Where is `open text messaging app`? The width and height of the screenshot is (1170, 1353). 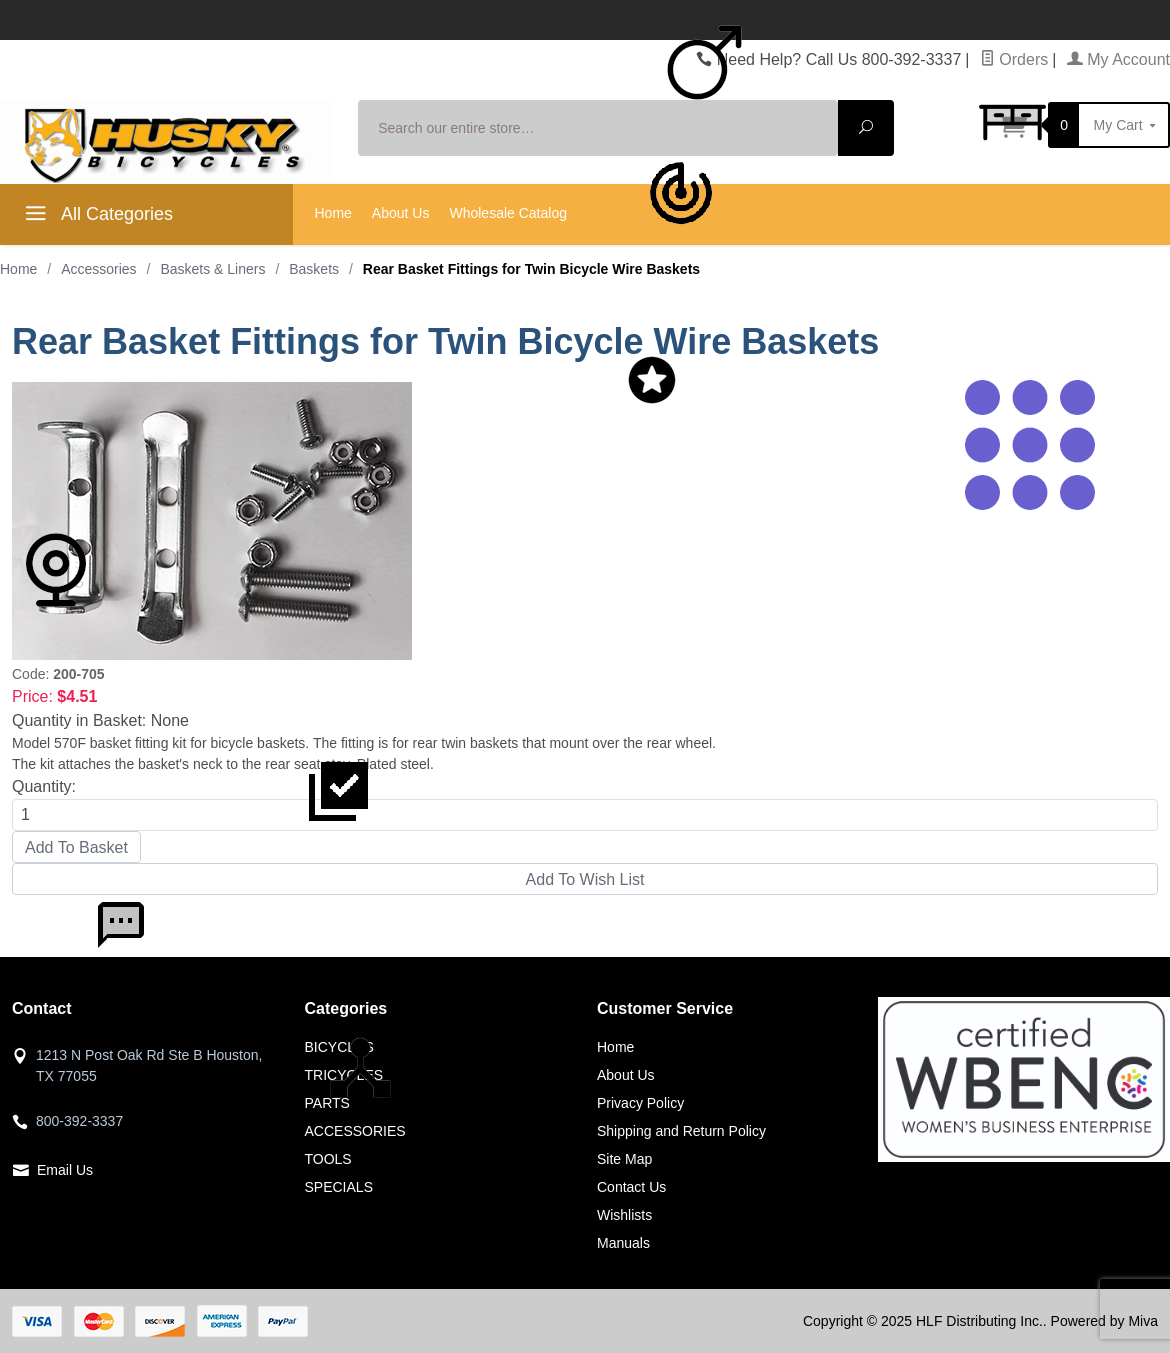
open text messaging app is located at coordinates (121, 925).